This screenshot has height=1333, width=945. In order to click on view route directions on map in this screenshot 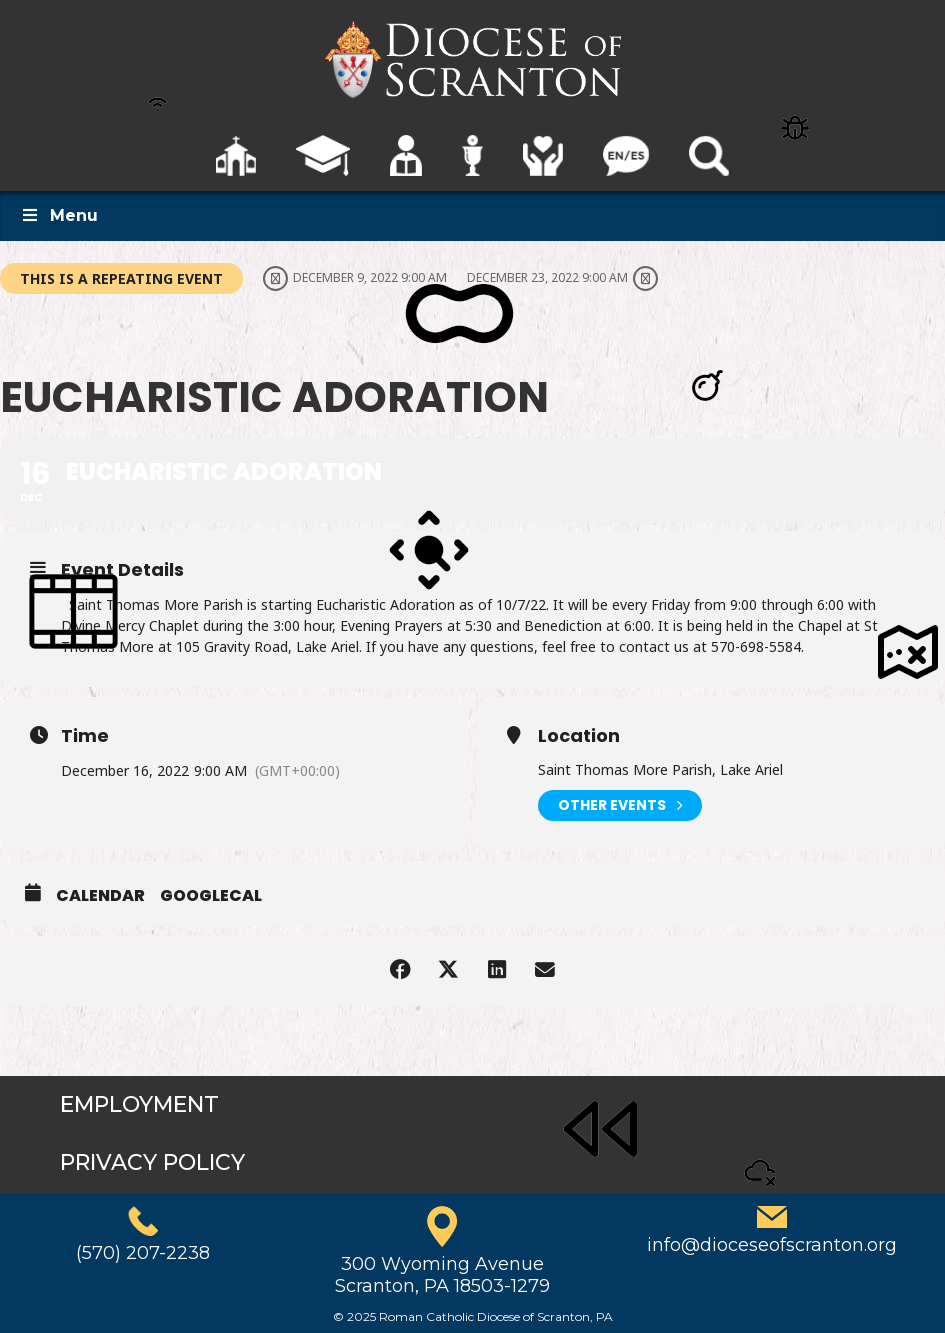, I will do `click(908, 652)`.